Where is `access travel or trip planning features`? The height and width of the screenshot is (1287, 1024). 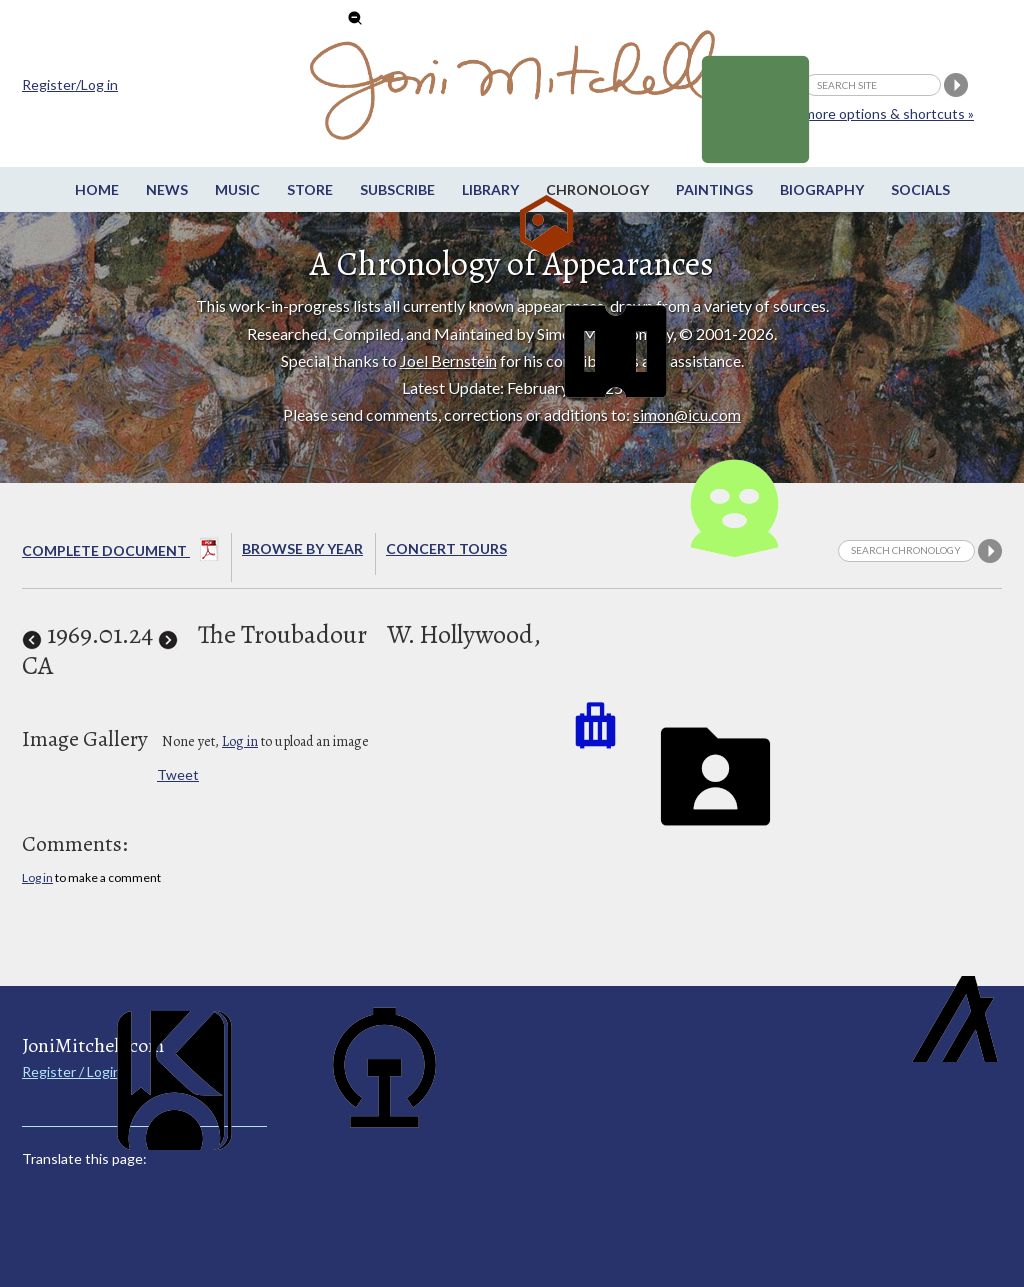
access travel or trip planning features is located at coordinates (595, 726).